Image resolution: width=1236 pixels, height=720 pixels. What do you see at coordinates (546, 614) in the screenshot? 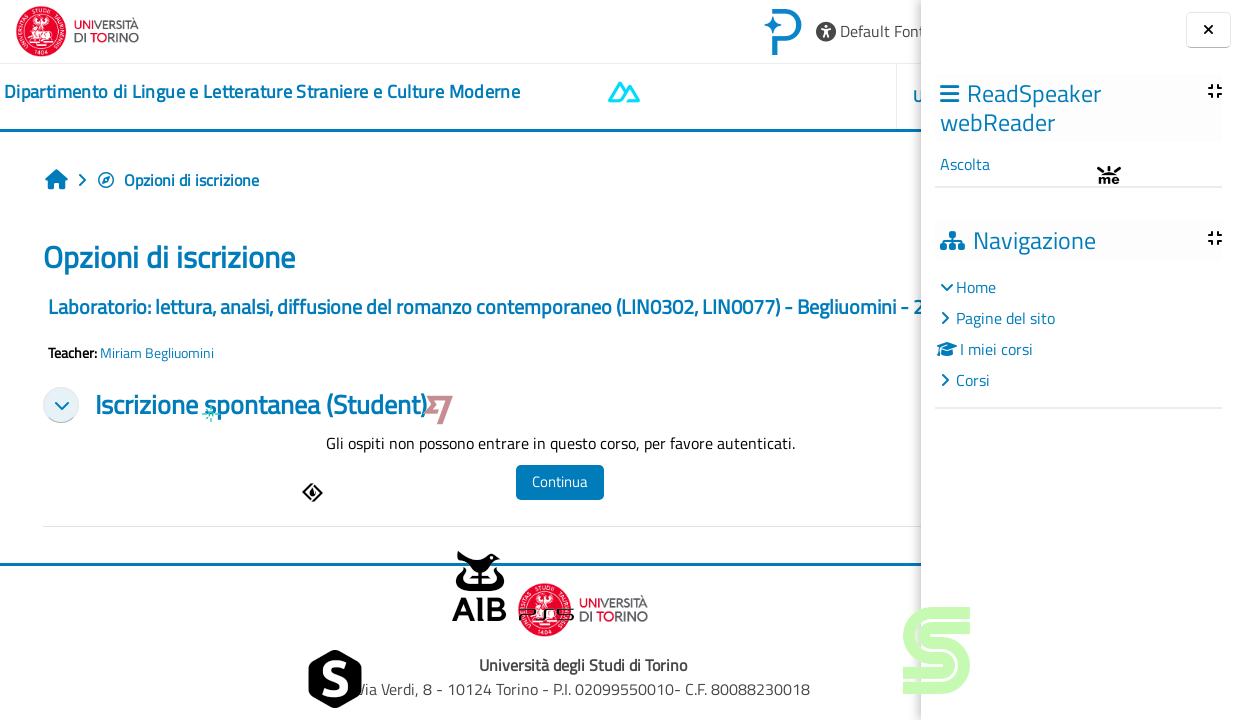
I see `PlayStation 5 brand logo` at bounding box center [546, 614].